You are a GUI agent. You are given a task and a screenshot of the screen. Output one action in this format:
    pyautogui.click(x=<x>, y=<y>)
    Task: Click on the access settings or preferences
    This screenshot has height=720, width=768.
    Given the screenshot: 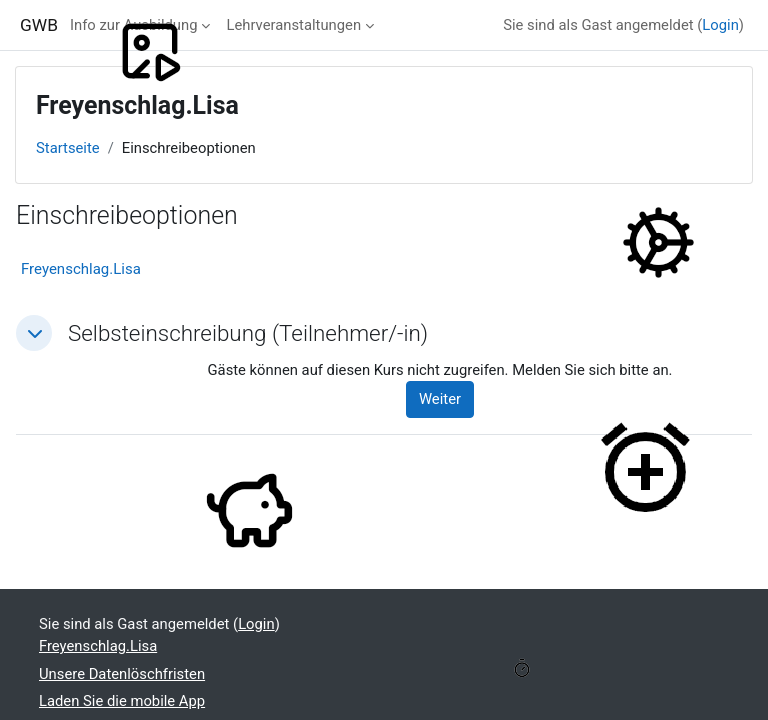 What is the action you would take?
    pyautogui.click(x=658, y=242)
    